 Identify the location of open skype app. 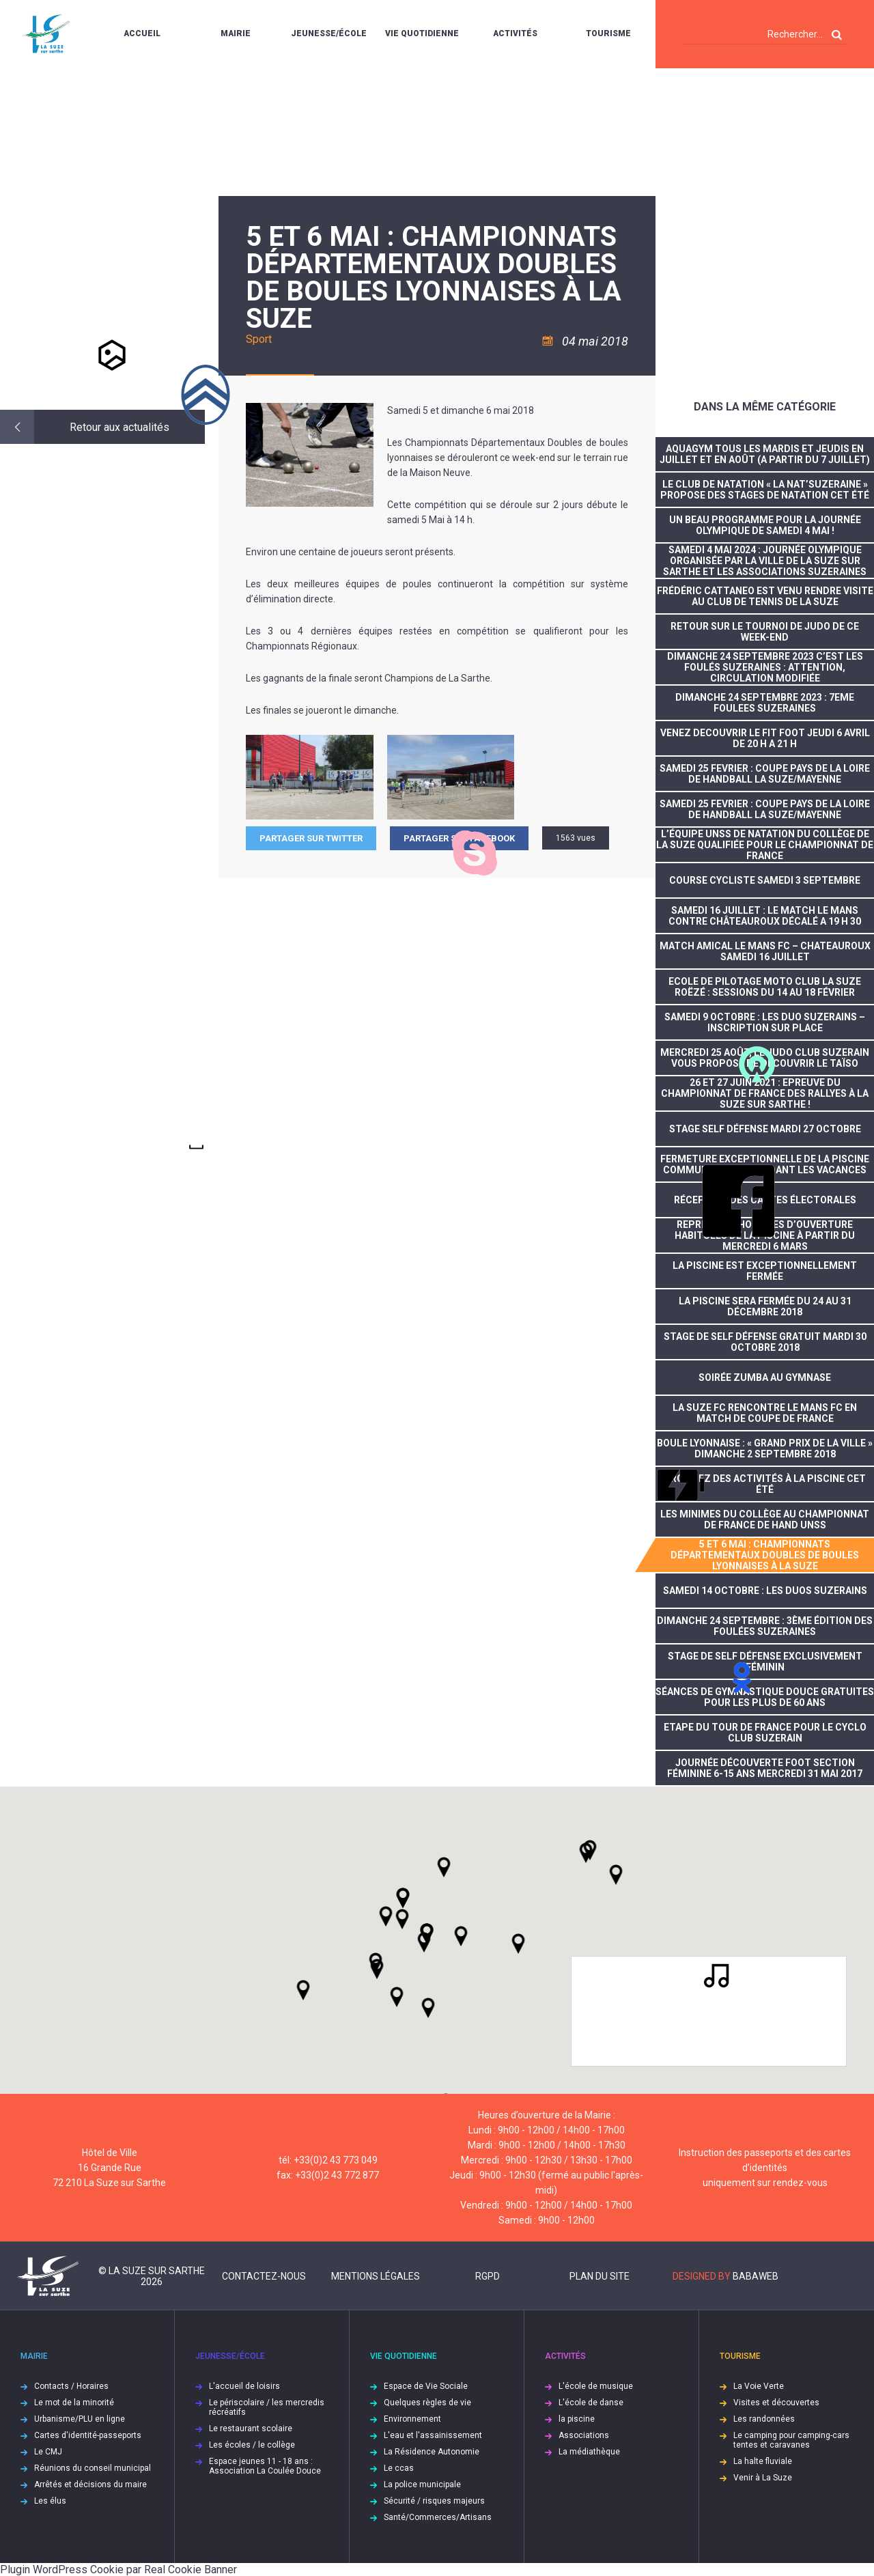
(475, 853).